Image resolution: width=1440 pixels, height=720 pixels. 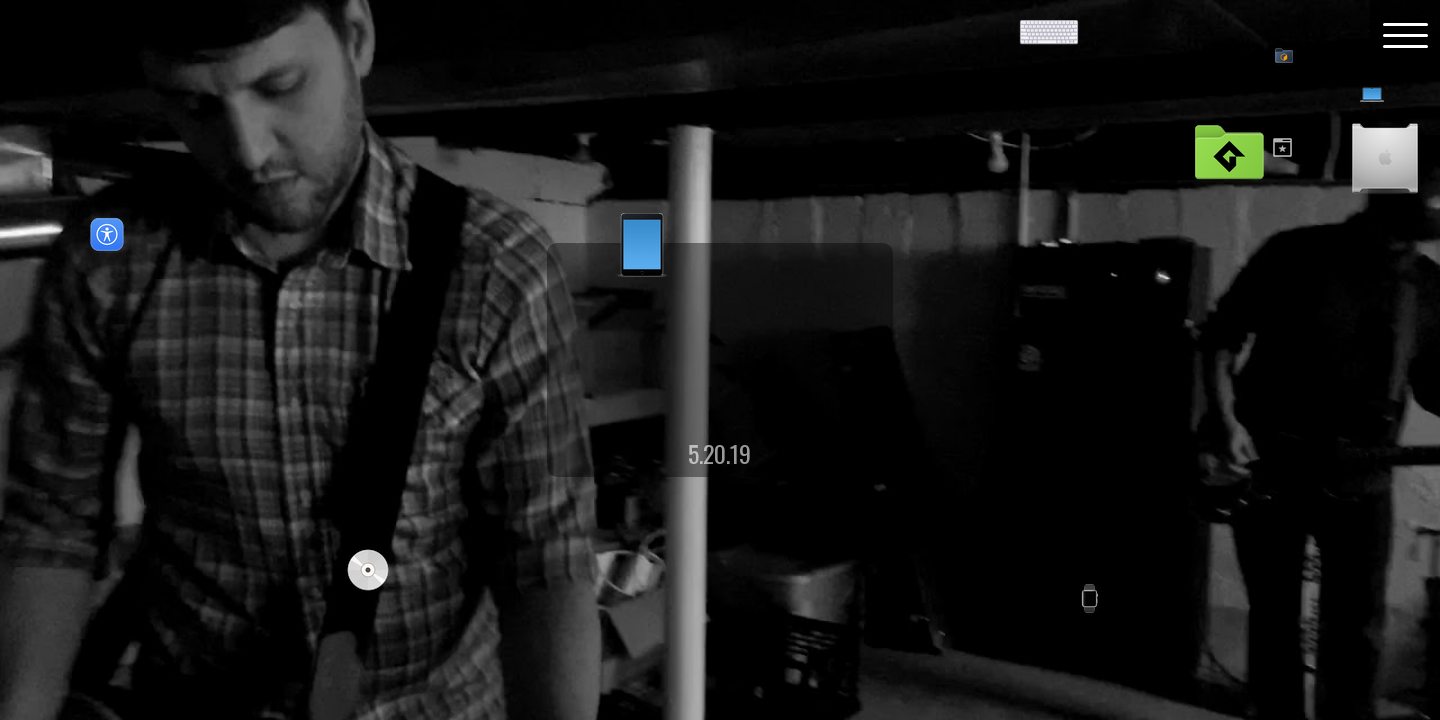 What do you see at coordinates (1089, 598) in the screenshot?
I see `apple watch device icon` at bounding box center [1089, 598].